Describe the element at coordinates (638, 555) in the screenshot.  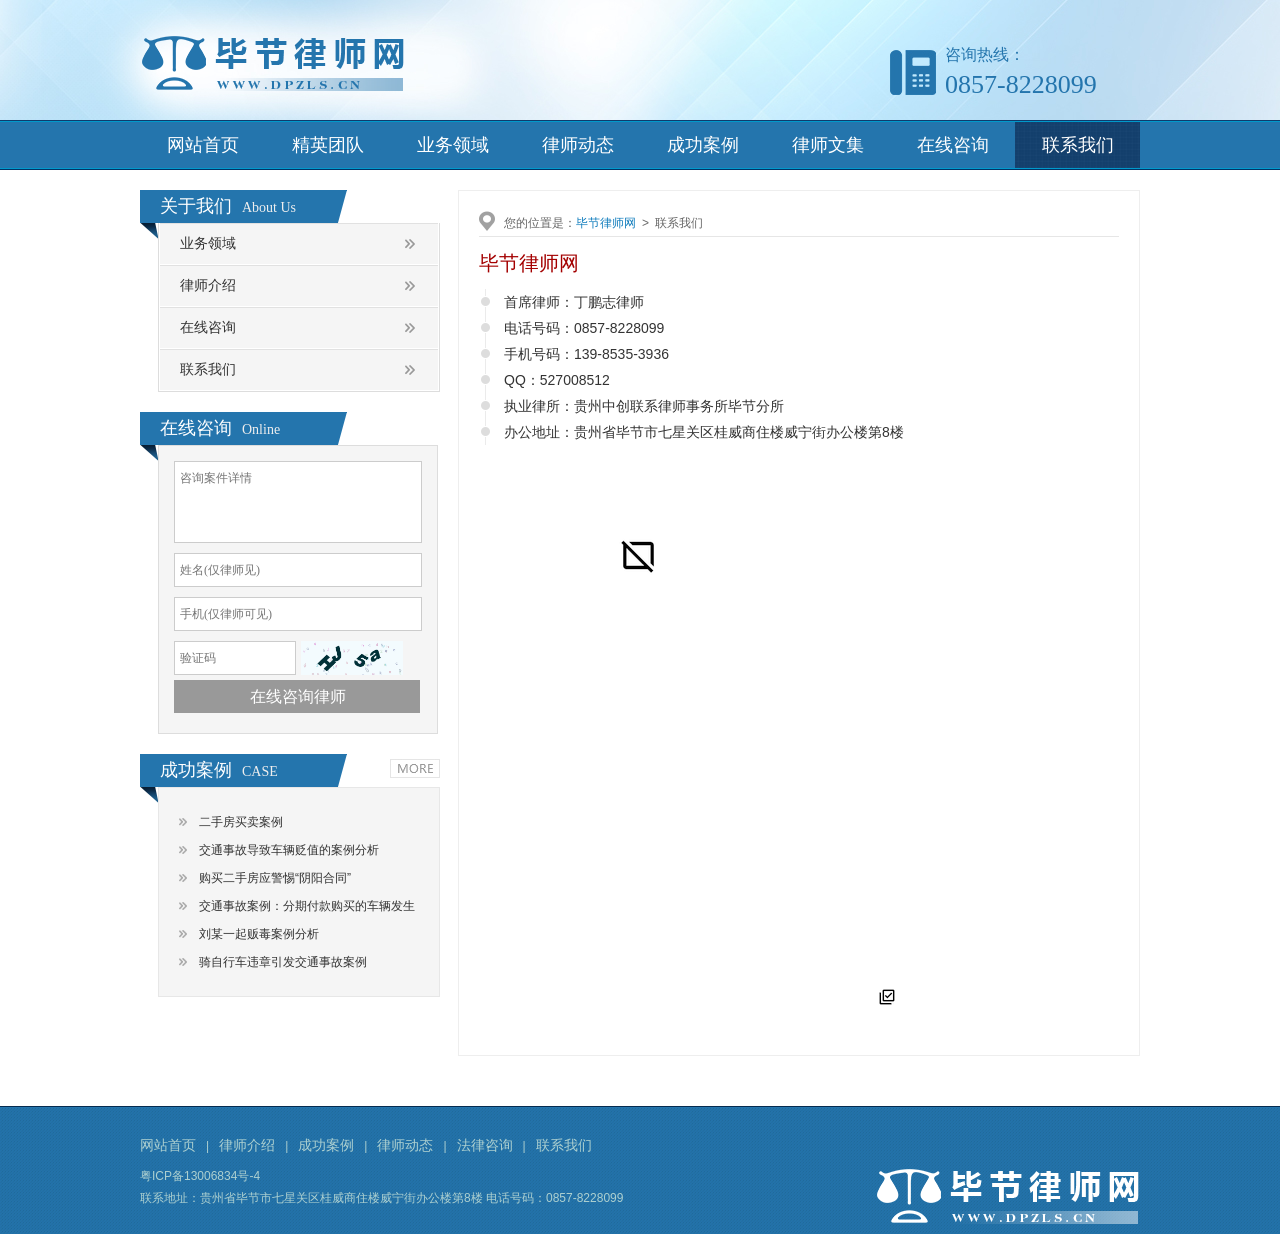
I see `indicates browser not supported for this feature` at that location.